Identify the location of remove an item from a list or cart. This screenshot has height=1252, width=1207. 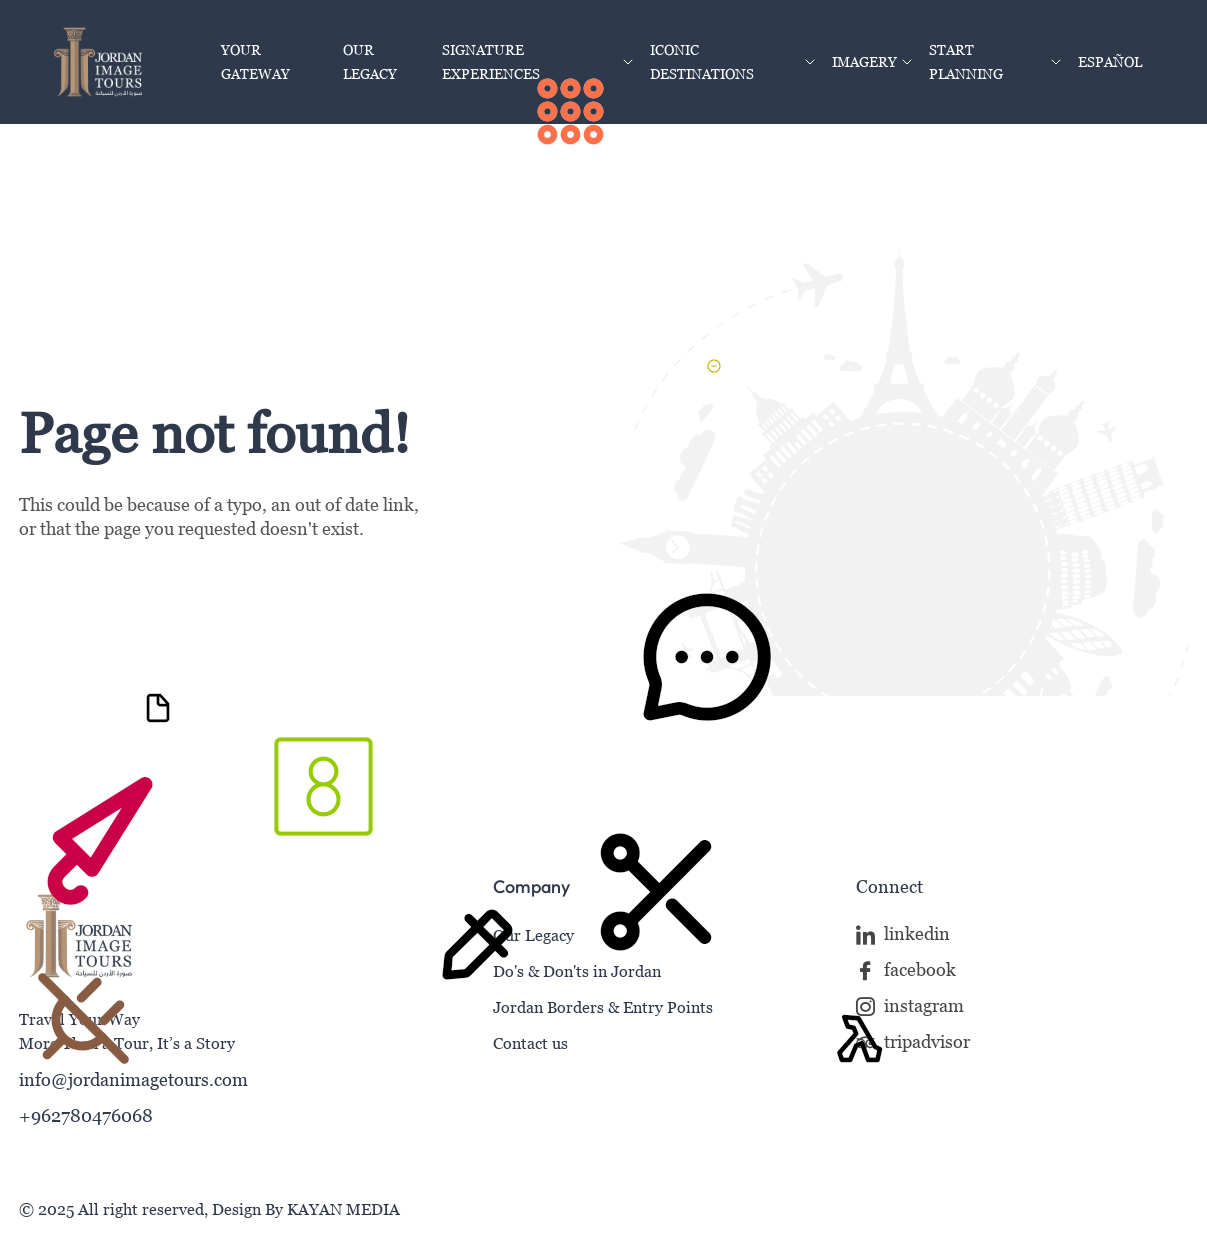
(714, 366).